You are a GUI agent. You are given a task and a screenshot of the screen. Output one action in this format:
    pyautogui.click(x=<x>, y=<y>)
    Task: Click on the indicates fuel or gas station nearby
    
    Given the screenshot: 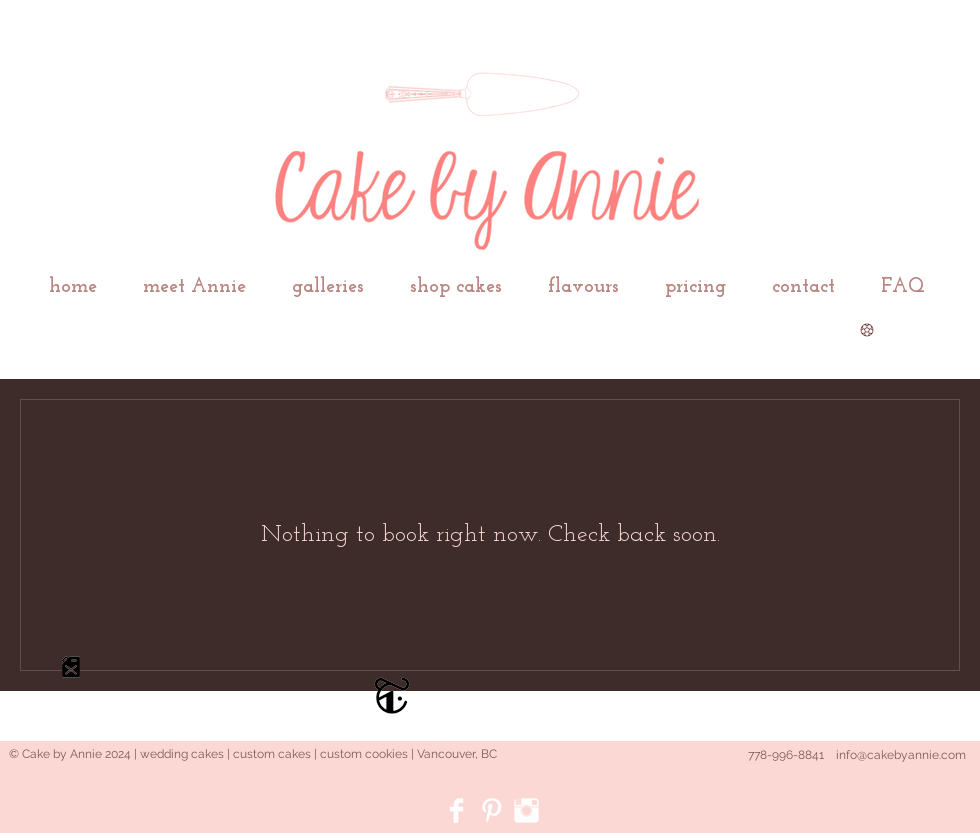 What is the action you would take?
    pyautogui.click(x=71, y=667)
    